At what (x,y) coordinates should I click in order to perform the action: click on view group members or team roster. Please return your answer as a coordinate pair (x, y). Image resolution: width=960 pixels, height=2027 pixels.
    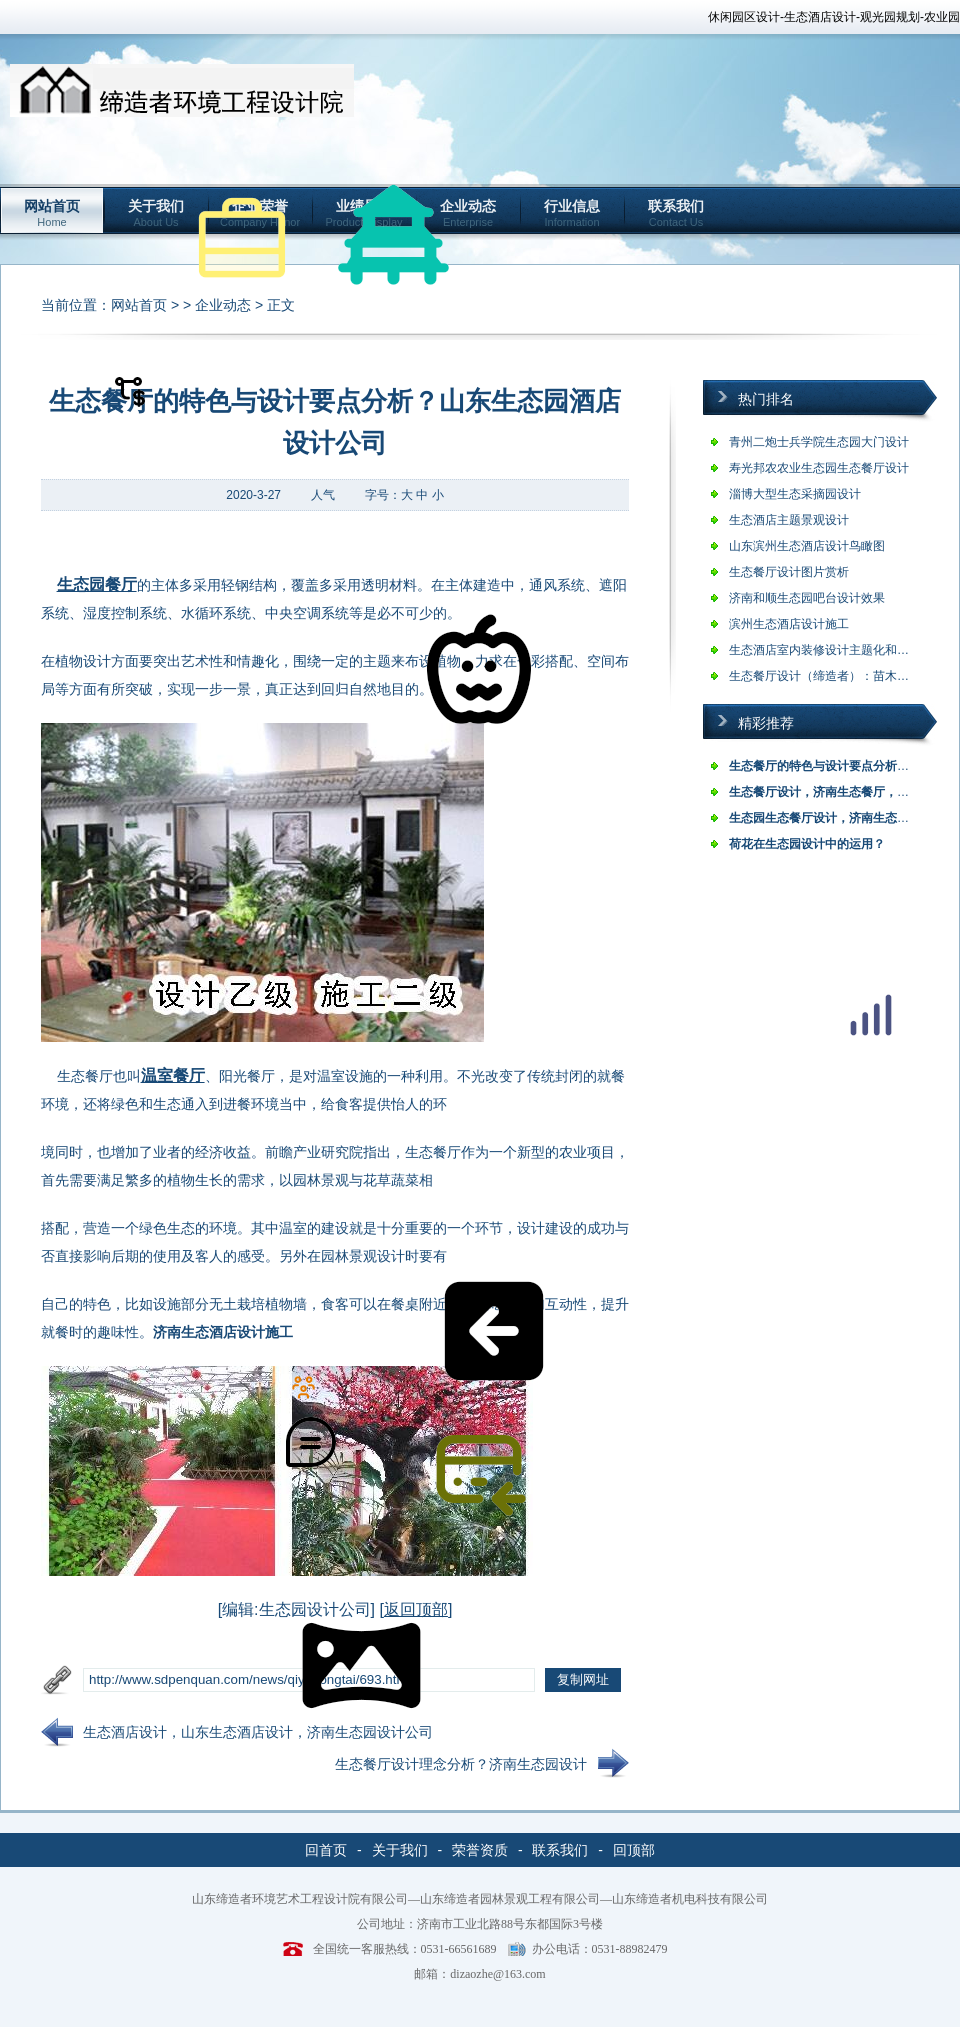
    Looking at the image, I should click on (303, 1387).